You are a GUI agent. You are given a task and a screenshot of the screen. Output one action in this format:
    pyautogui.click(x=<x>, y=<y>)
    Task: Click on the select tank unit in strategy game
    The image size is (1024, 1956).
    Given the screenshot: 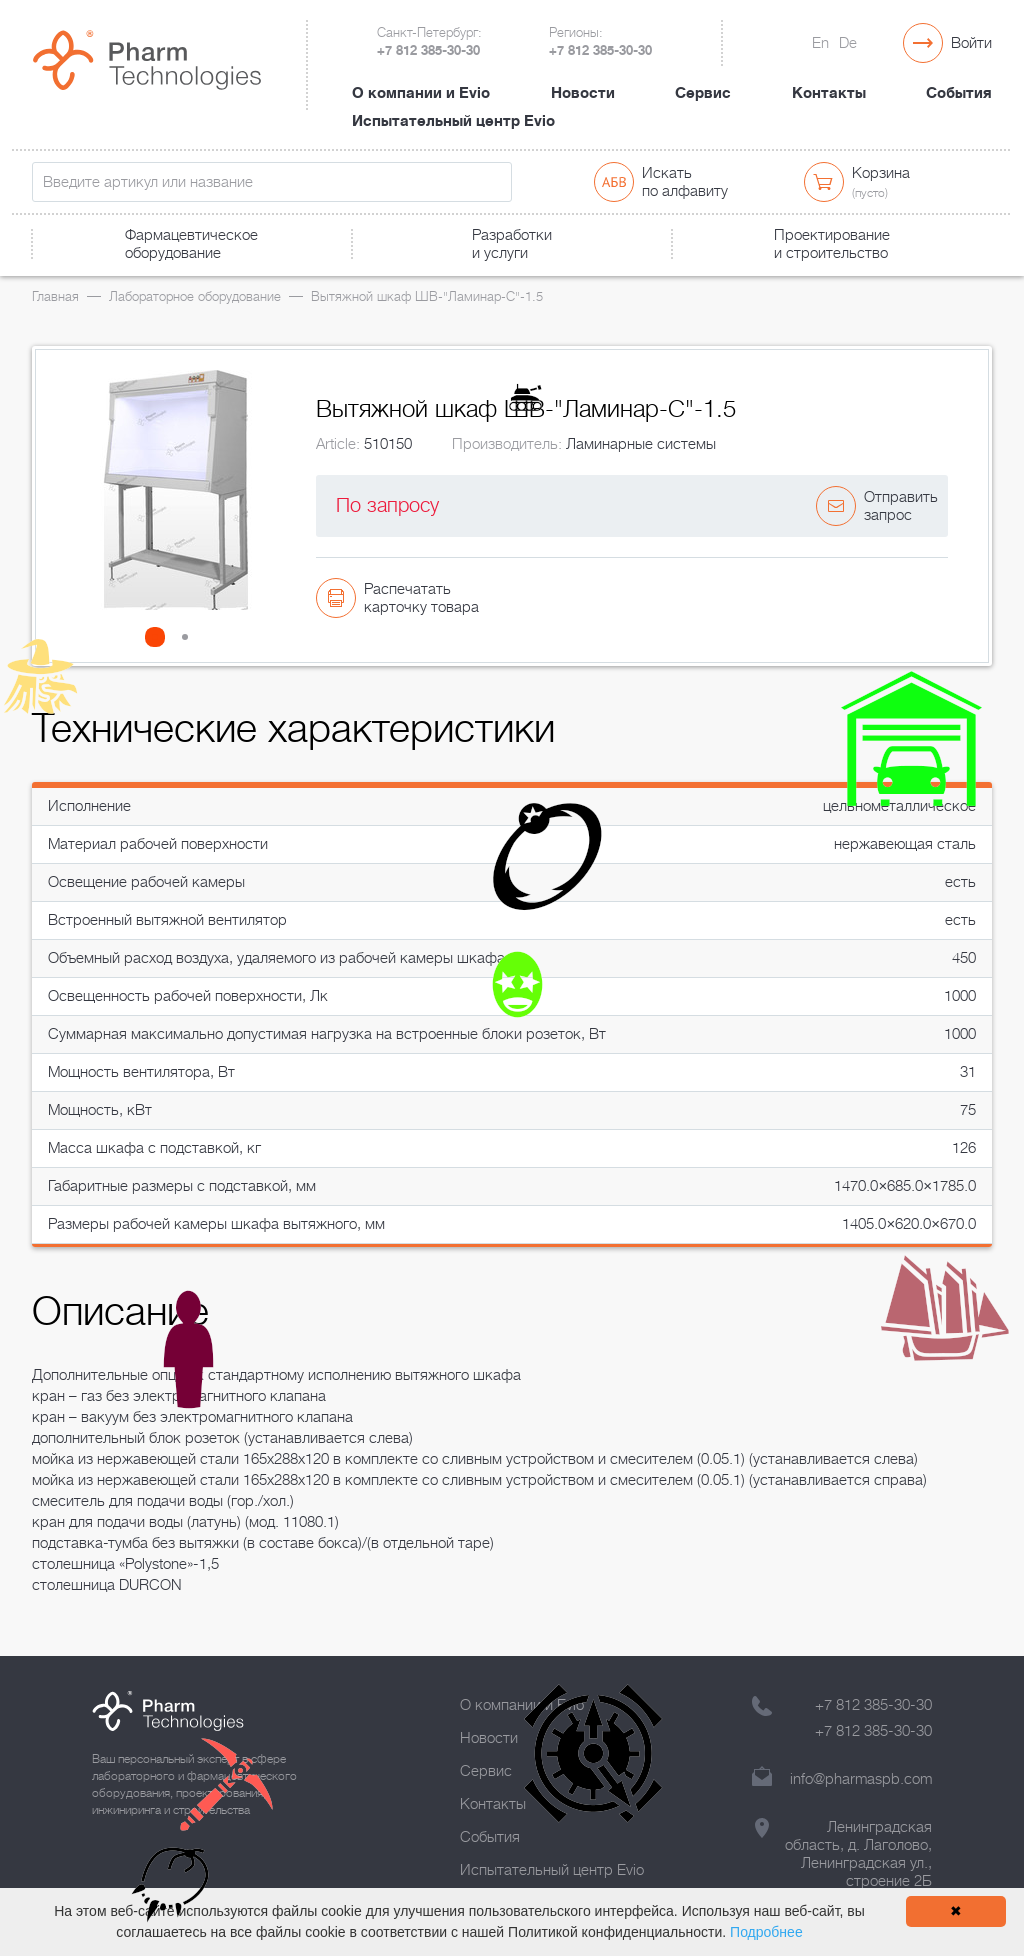 What is the action you would take?
    pyautogui.click(x=525, y=398)
    